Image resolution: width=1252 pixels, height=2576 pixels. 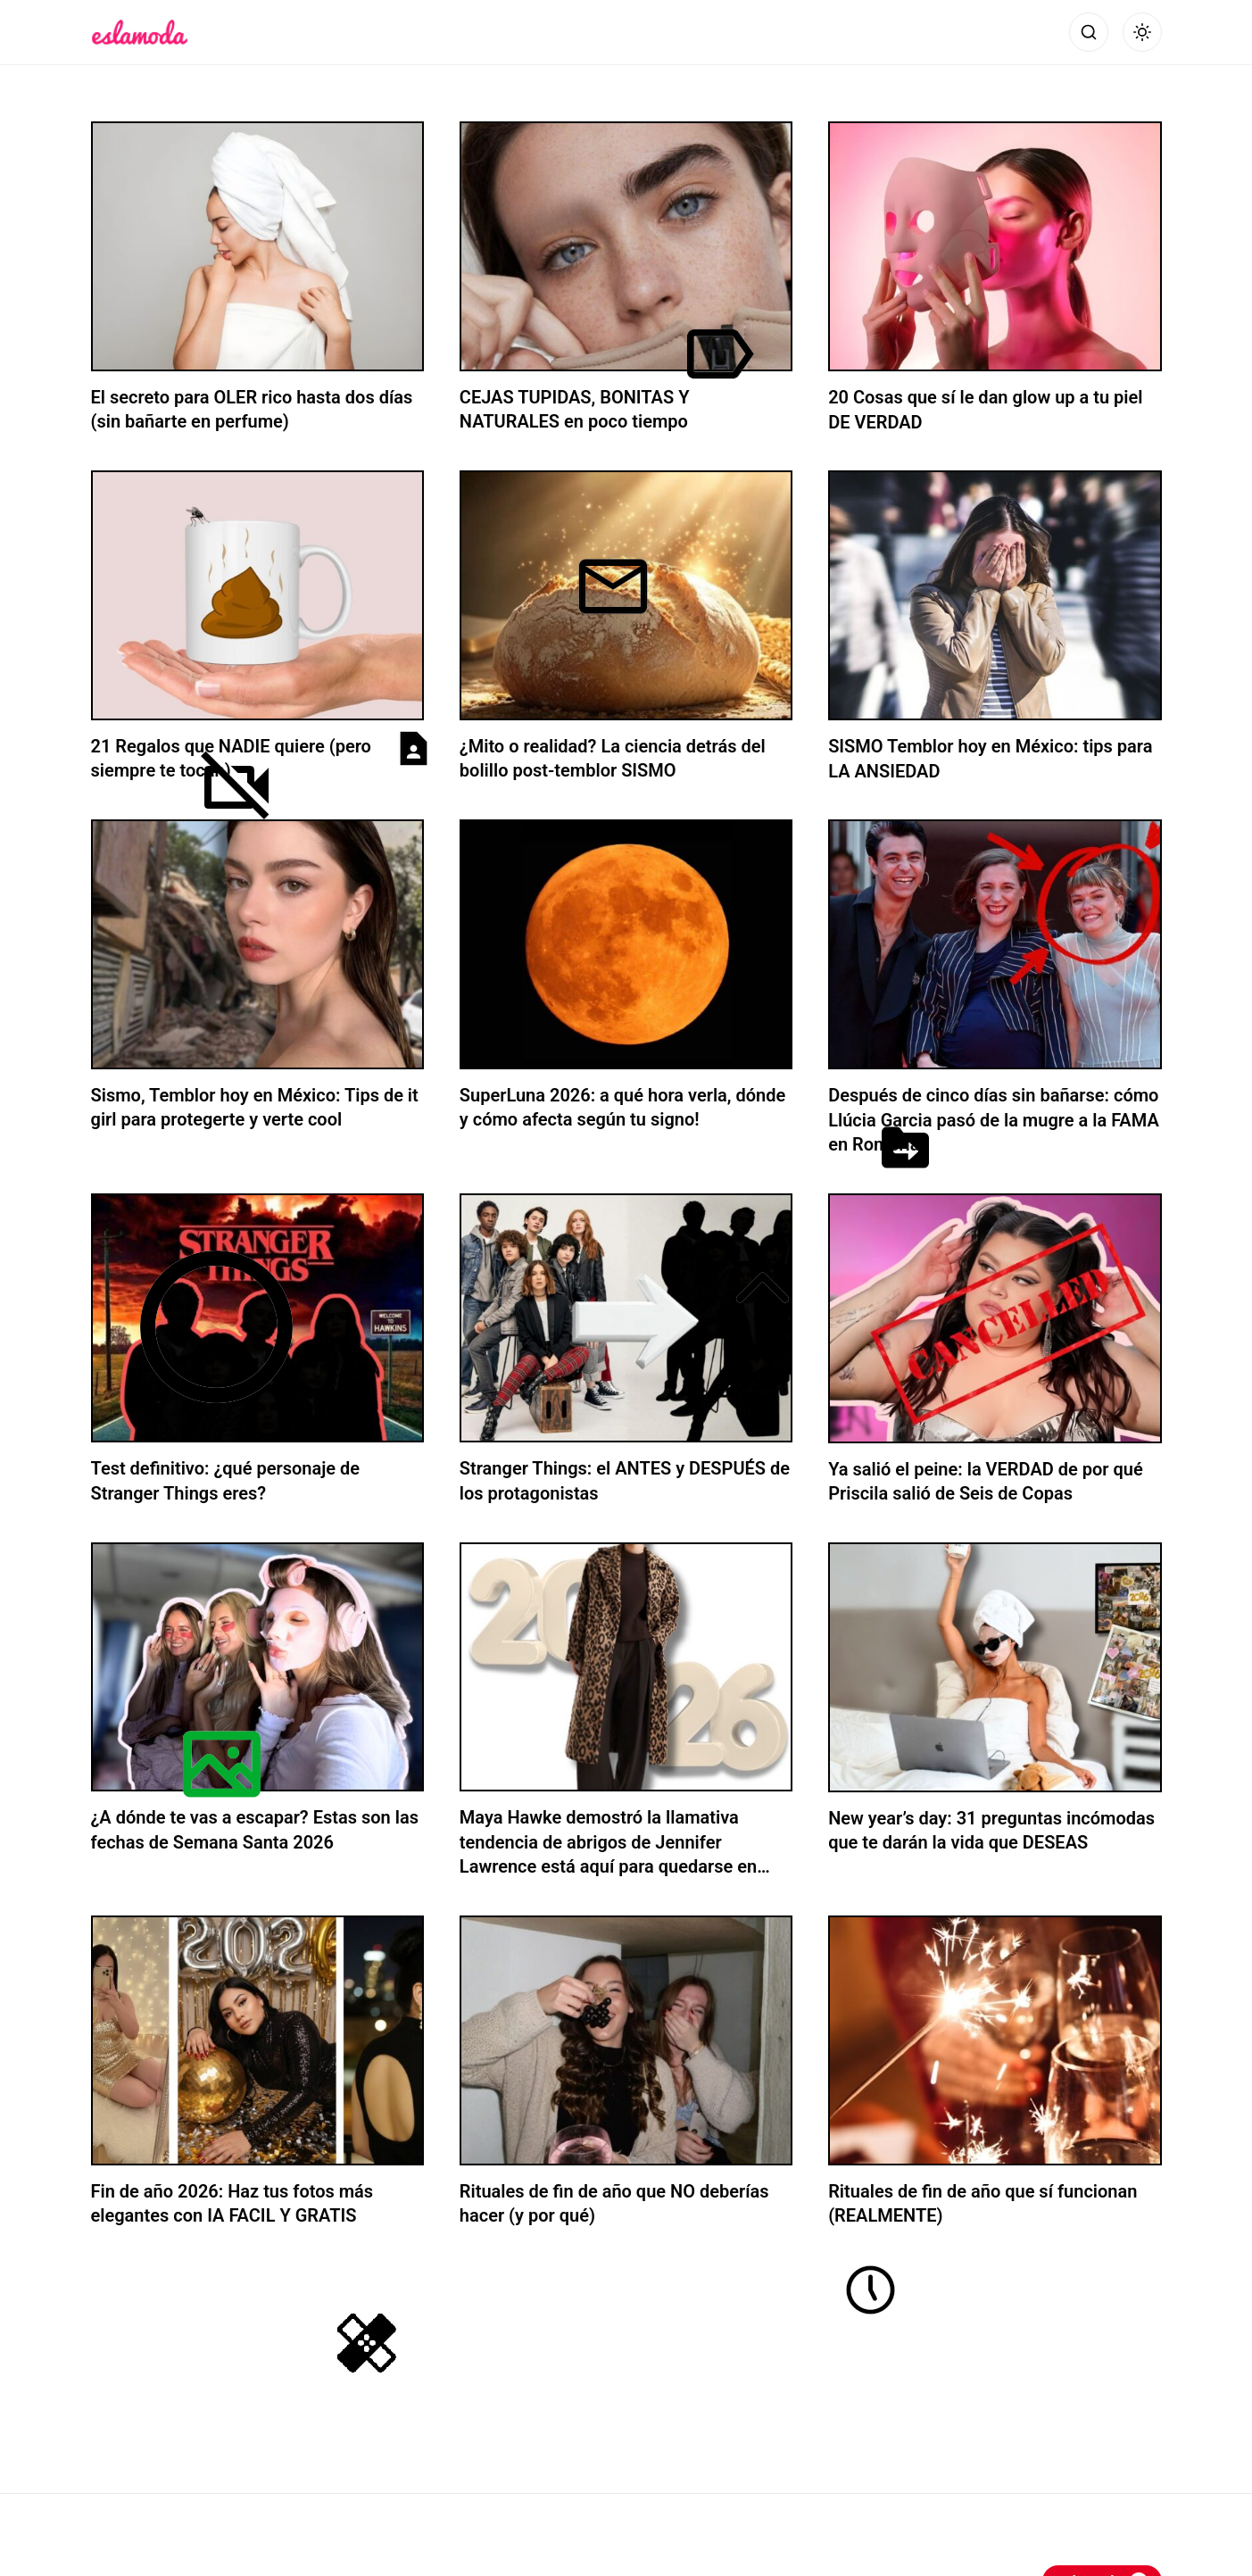 I want to click on access a linked submodule or external repository, so click(x=905, y=1147).